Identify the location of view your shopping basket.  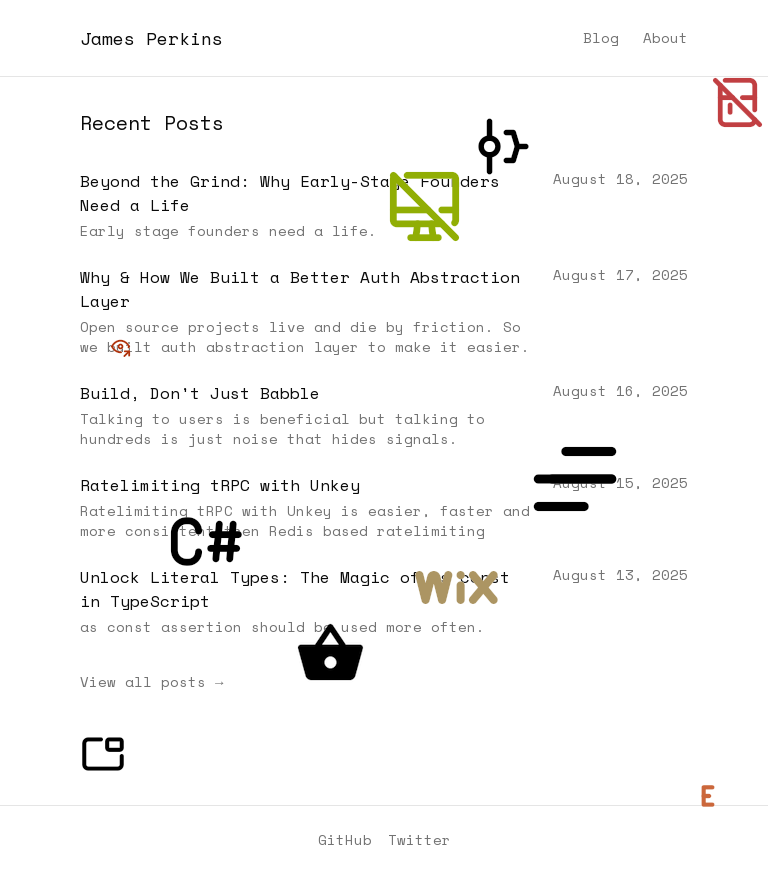
(330, 653).